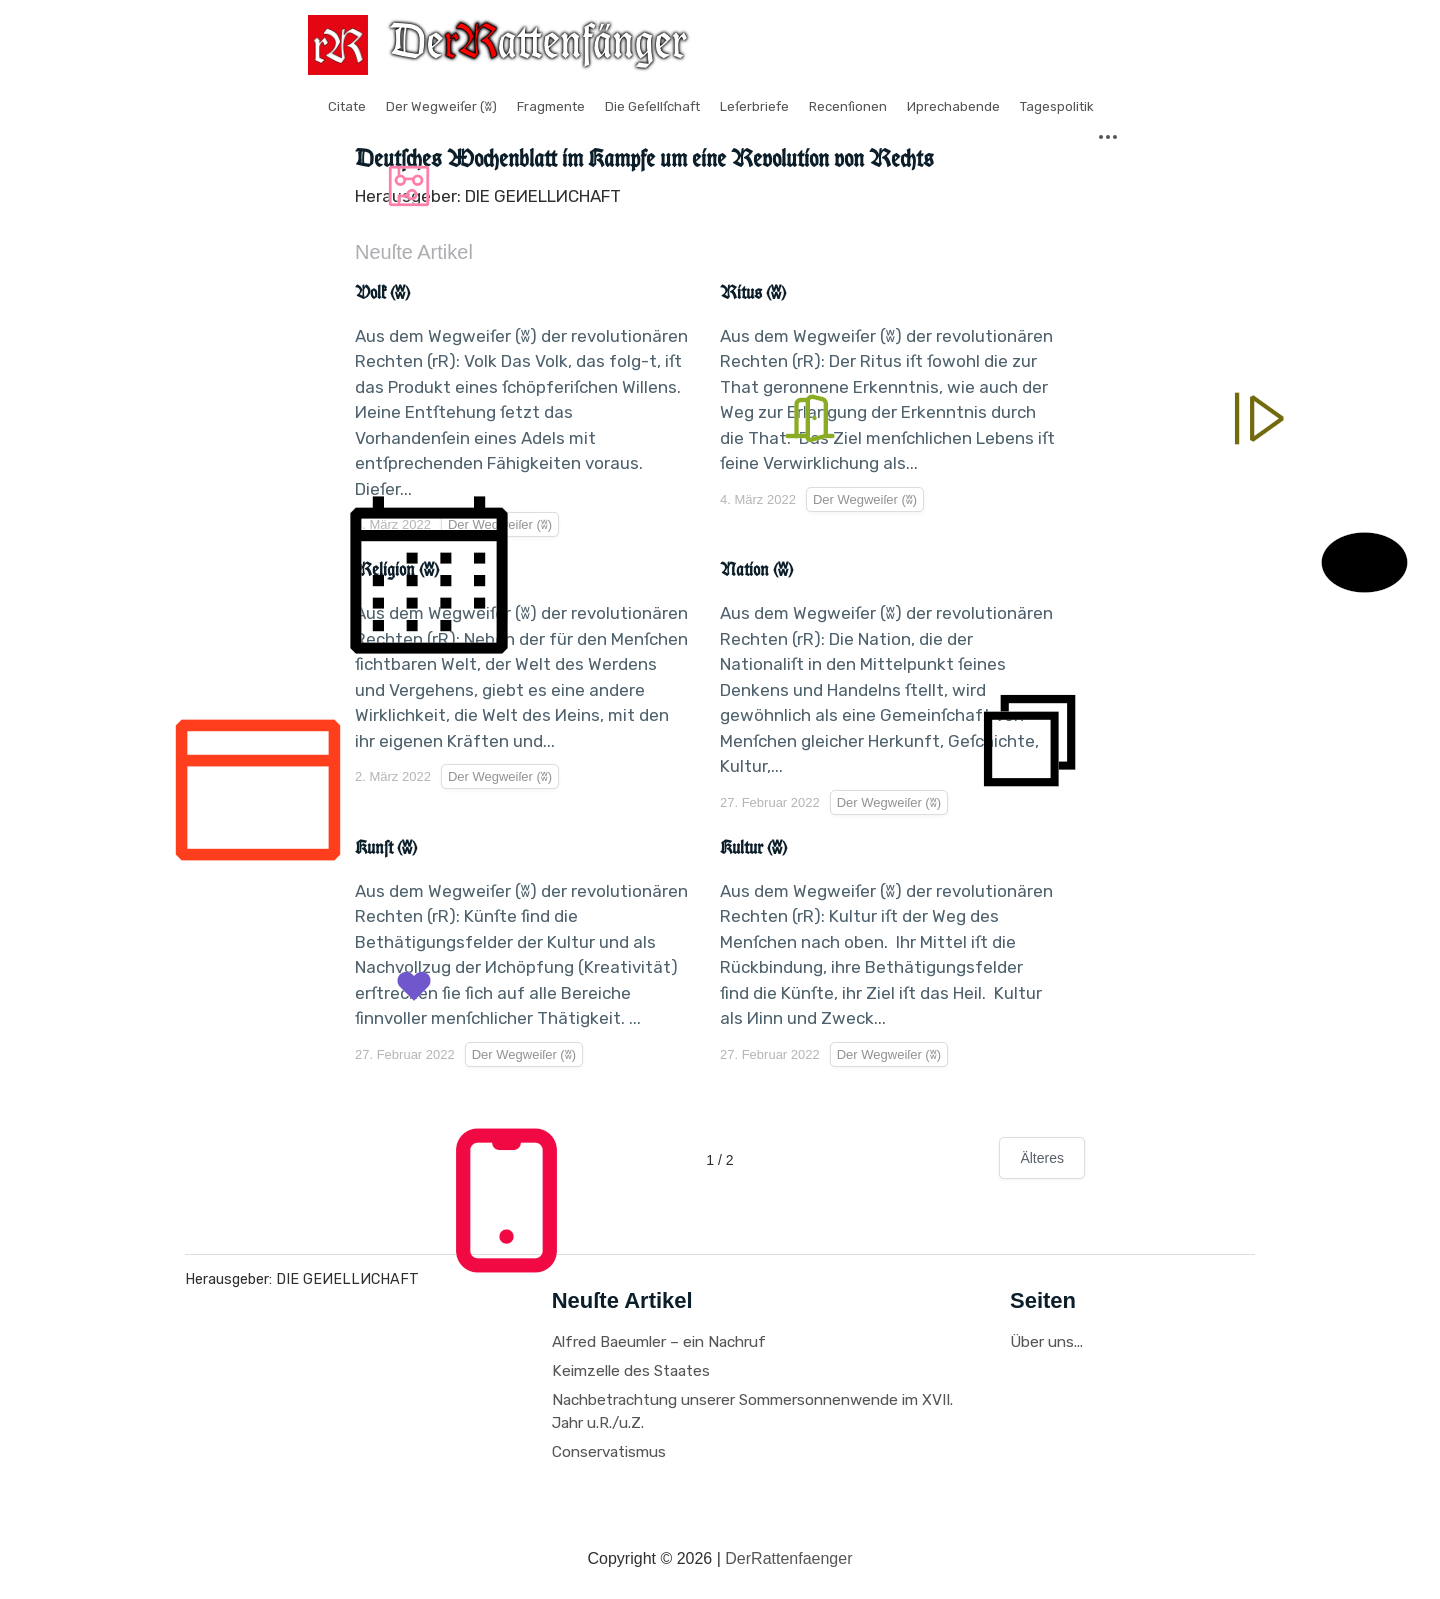 The height and width of the screenshot is (1599, 1440). Describe the element at coordinates (810, 418) in the screenshot. I see `log out or exit the application` at that location.